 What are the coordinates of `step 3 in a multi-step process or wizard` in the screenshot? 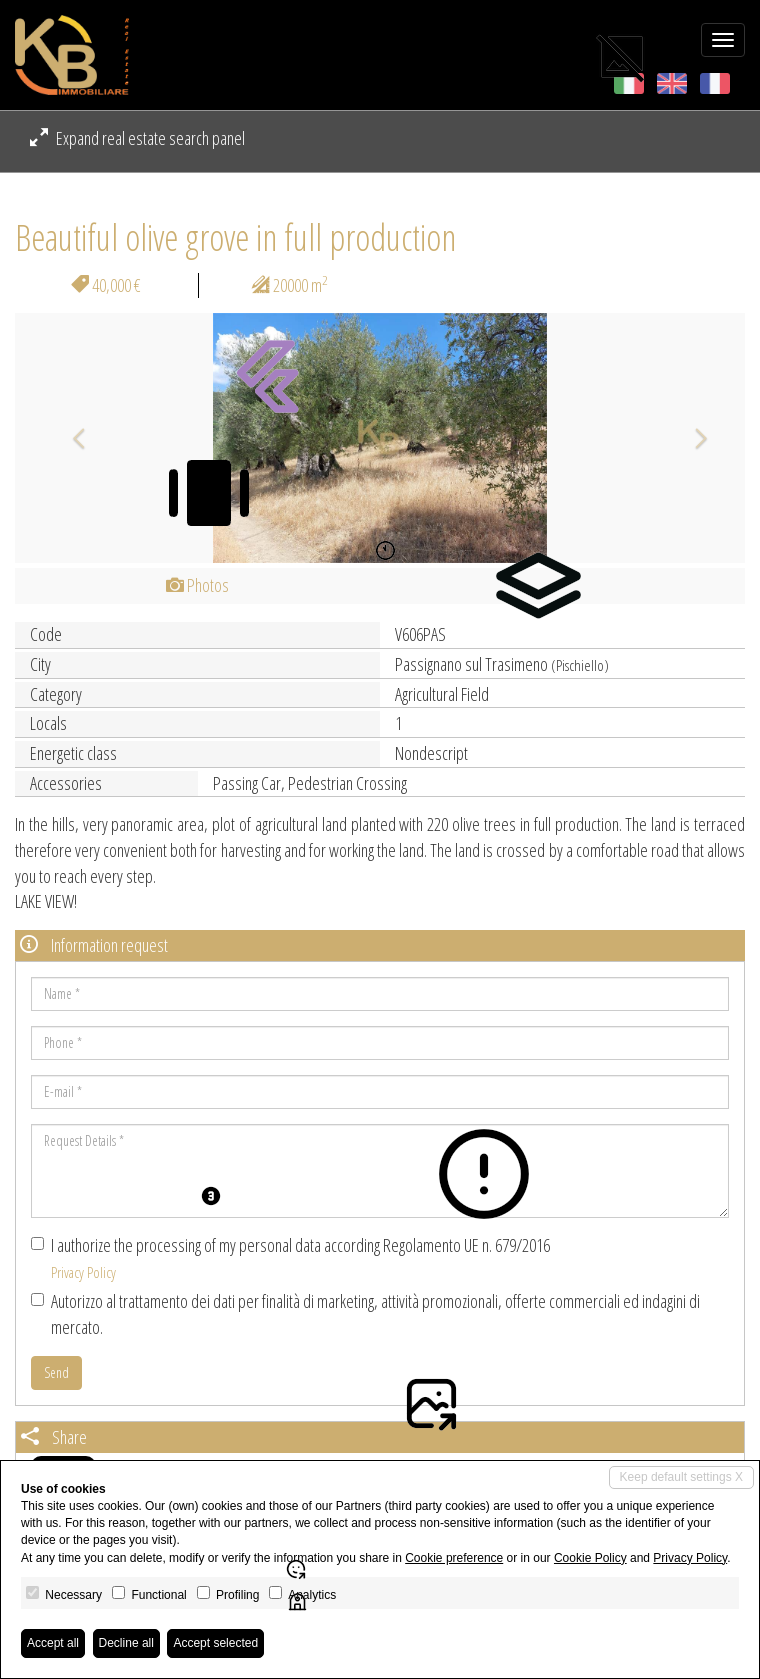 It's located at (211, 1196).